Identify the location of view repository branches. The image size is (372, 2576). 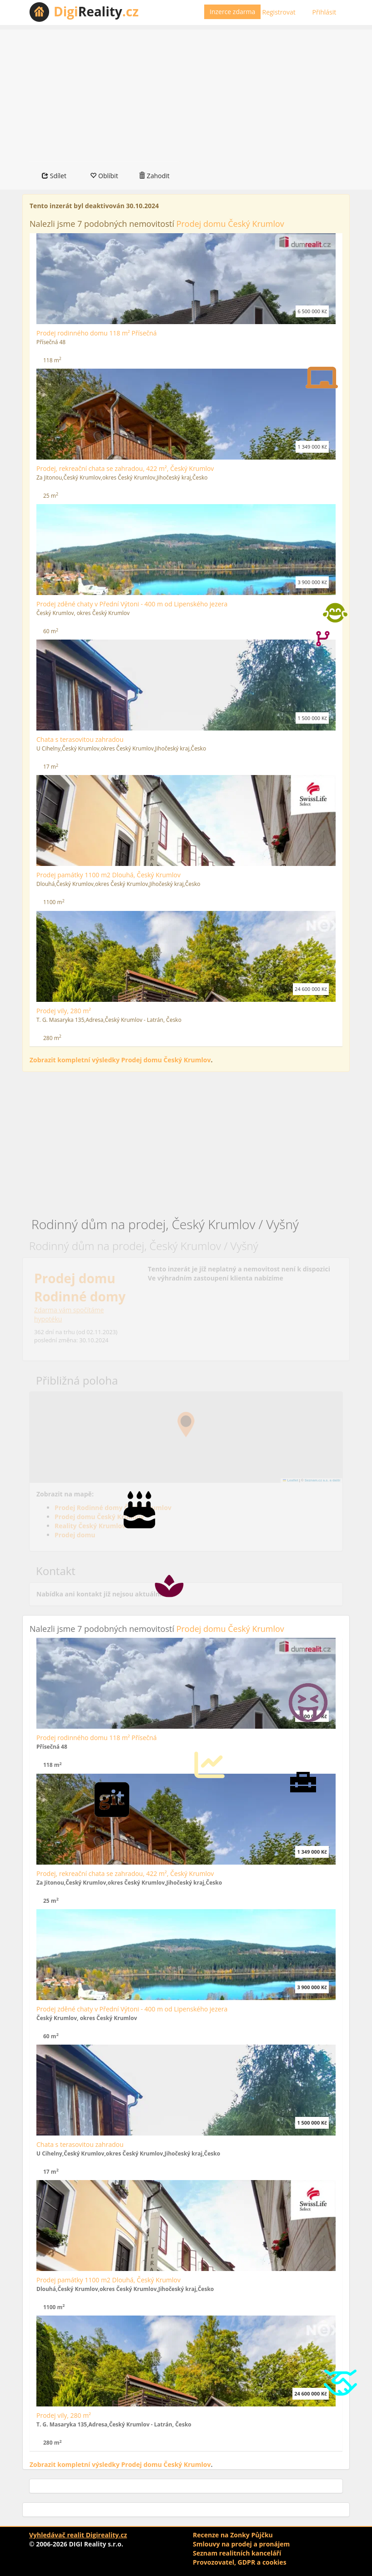
(323, 639).